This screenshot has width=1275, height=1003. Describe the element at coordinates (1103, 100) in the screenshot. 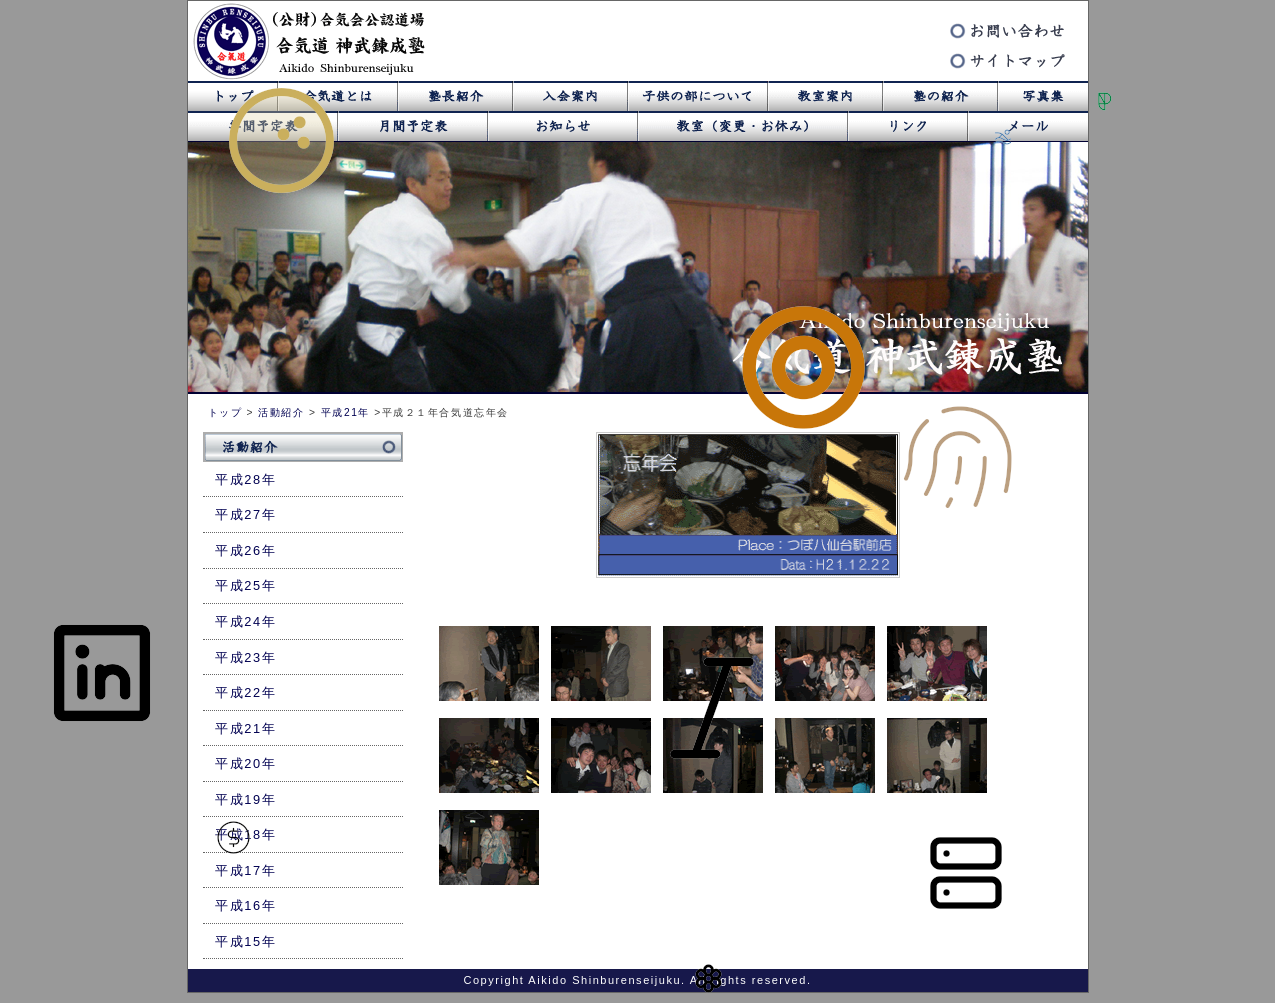

I see `phosphor icons logo` at that location.